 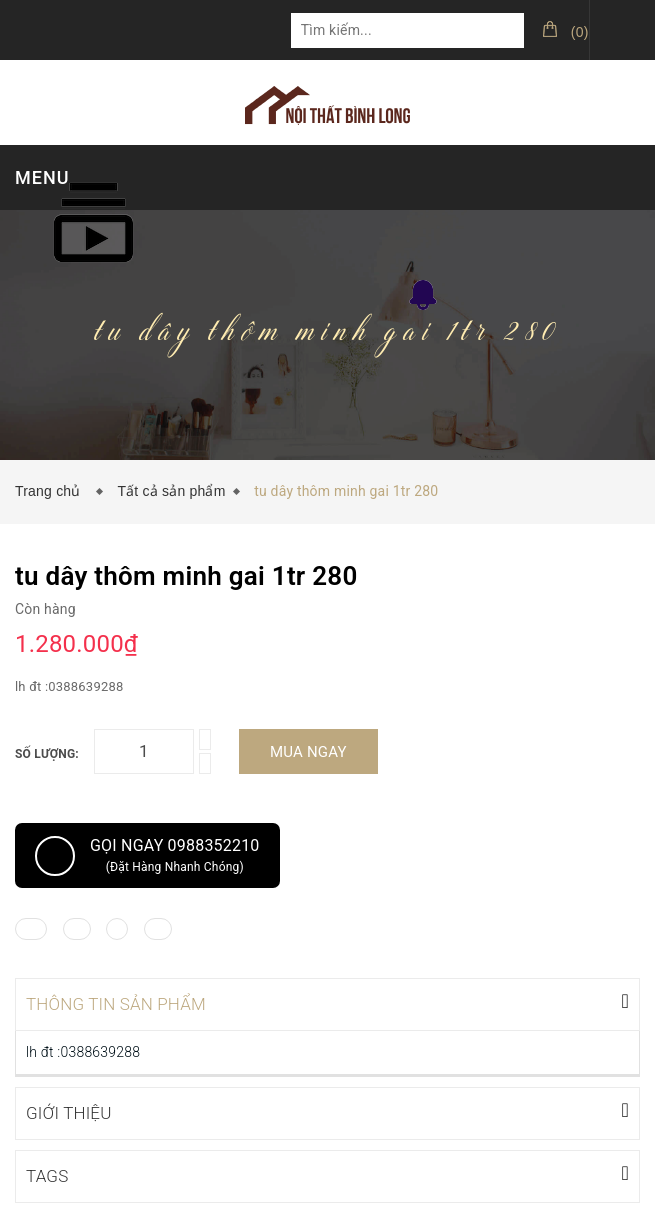 What do you see at coordinates (423, 295) in the screenshot?
I see `view notifications` at bounding box center [423, 295].